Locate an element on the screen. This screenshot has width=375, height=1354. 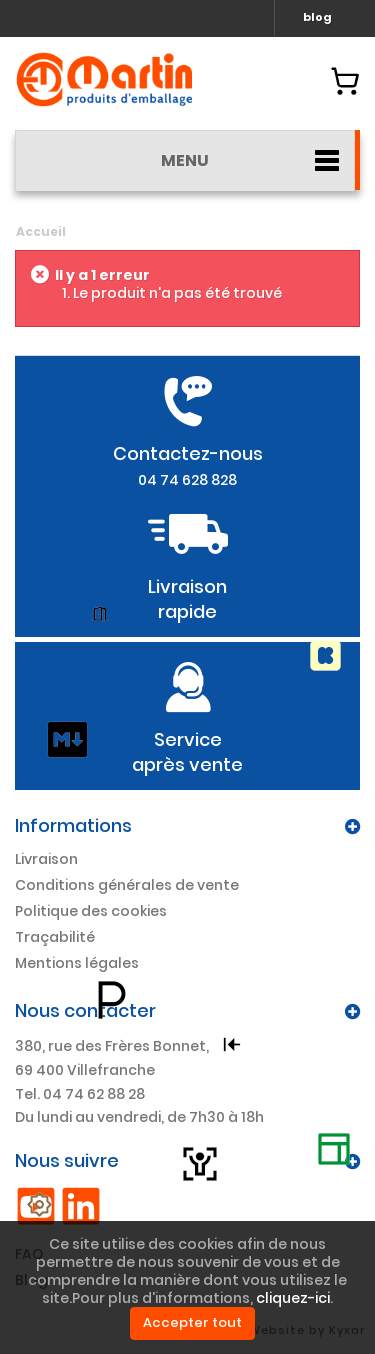
access app or system settings is located at coordinates (39, 1204).